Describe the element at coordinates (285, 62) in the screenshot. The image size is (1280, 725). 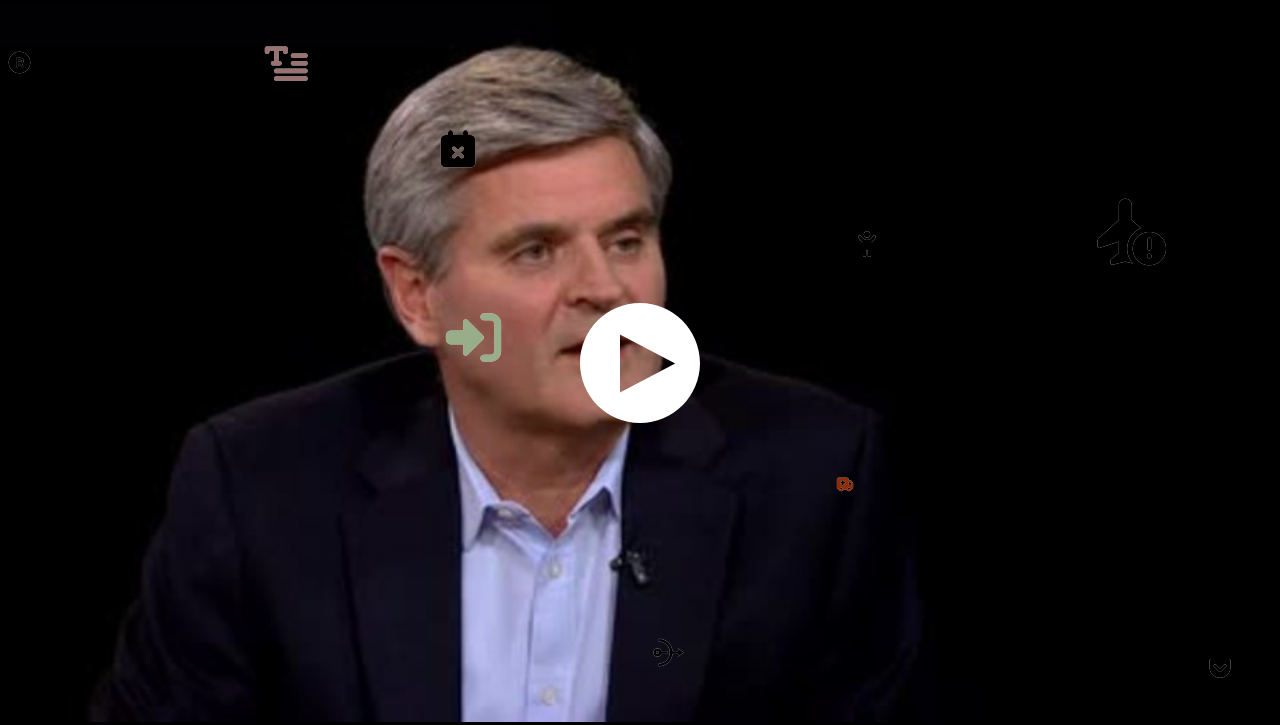
I see `view article in new york times format` at that location.